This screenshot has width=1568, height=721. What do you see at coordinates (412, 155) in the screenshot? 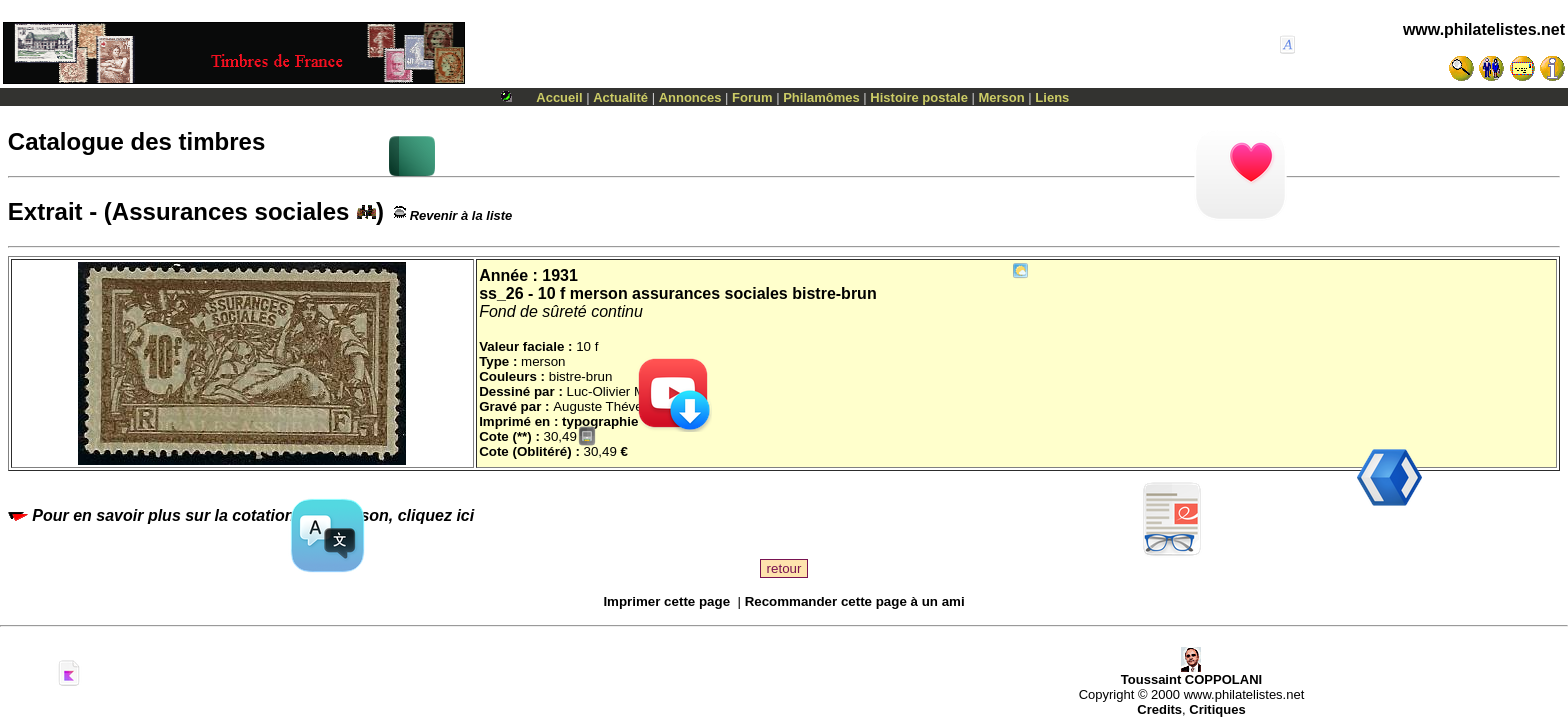
I see `access desktop folder or files` at bounding box center [412, 155].